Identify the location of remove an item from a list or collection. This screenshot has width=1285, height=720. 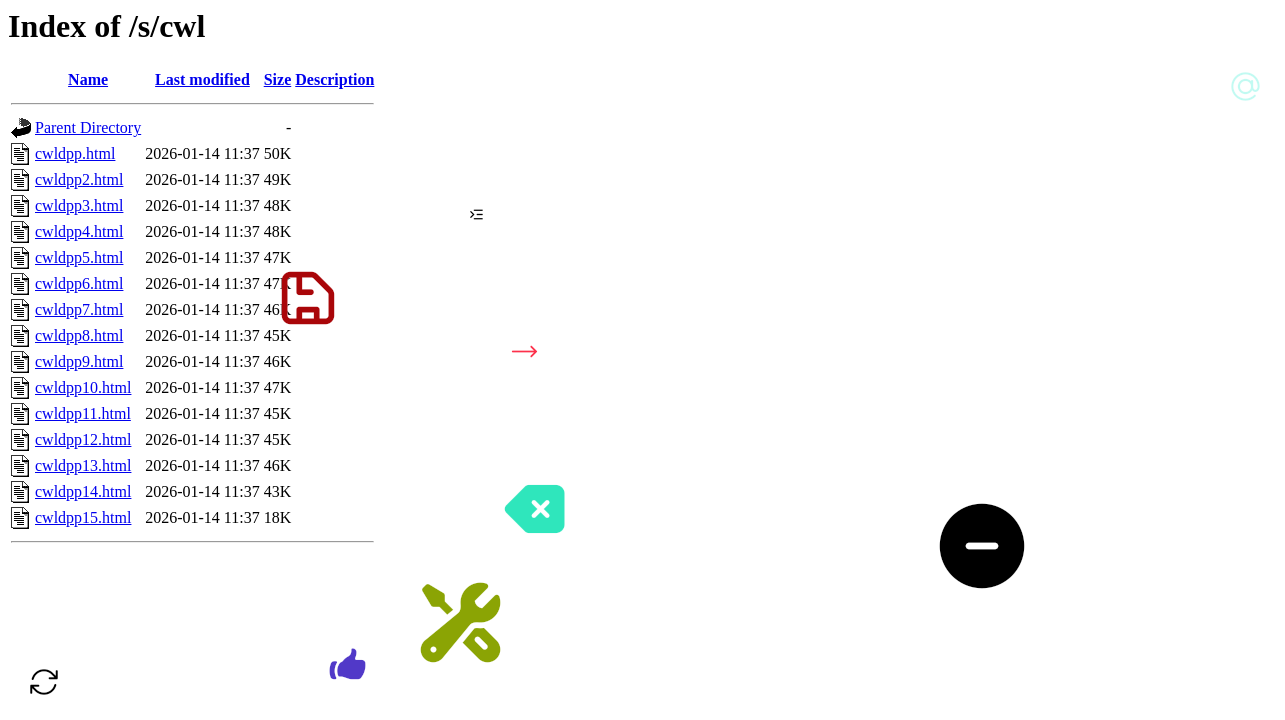
(982, 546).